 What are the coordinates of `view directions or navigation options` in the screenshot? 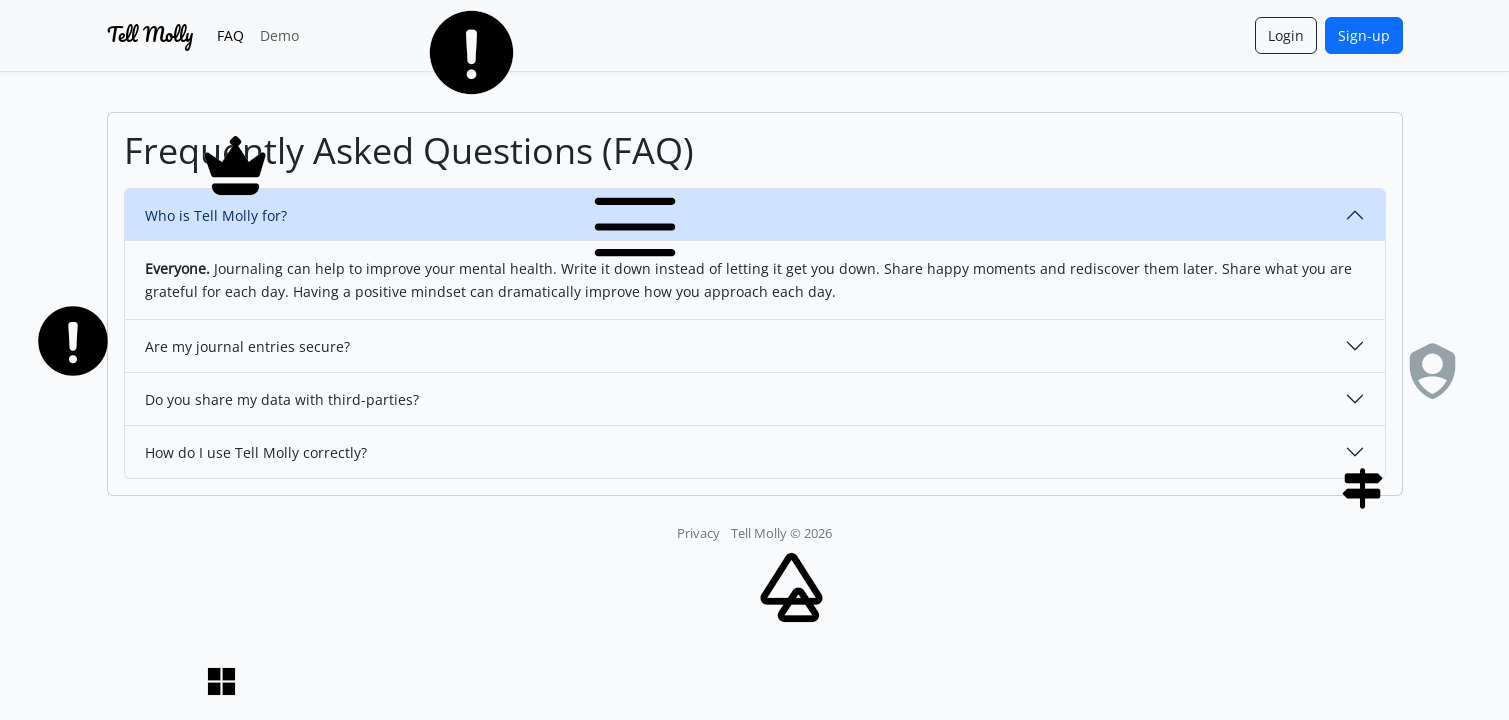 It's located at (1362, 488).